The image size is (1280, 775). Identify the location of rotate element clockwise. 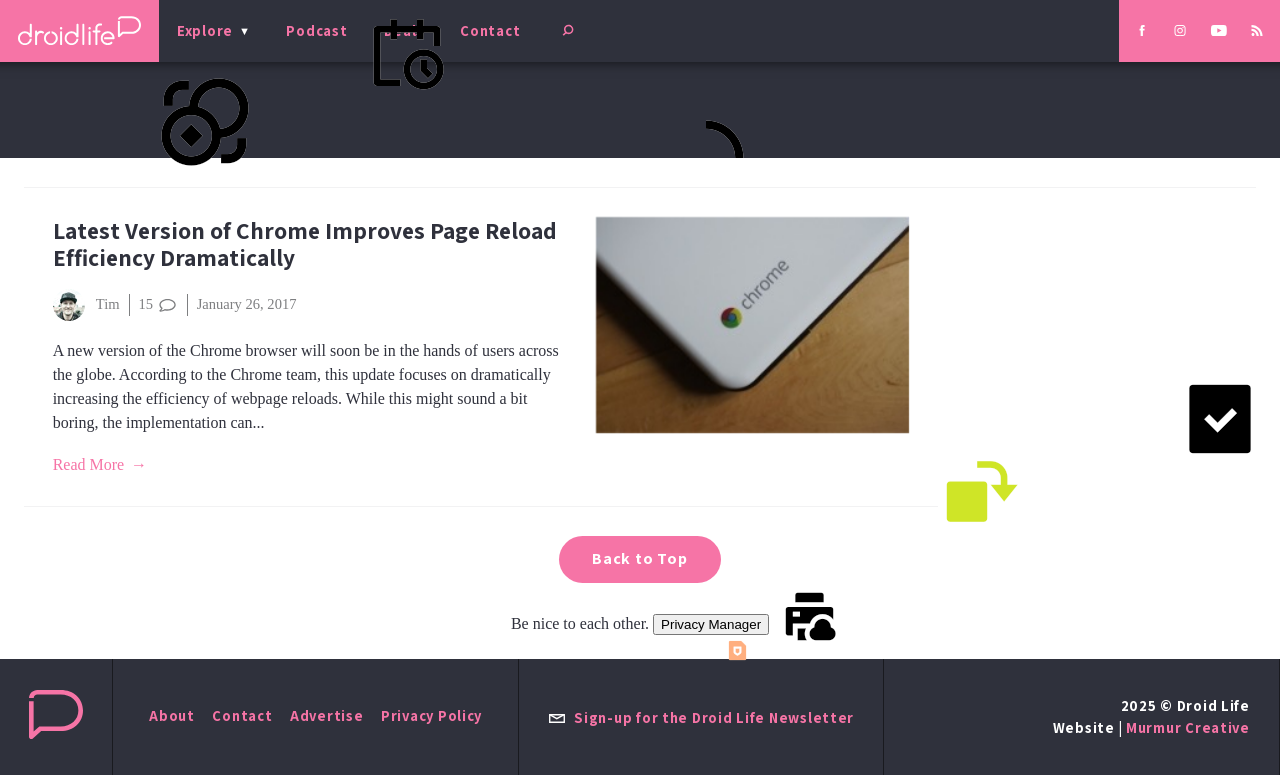
(980, 491).